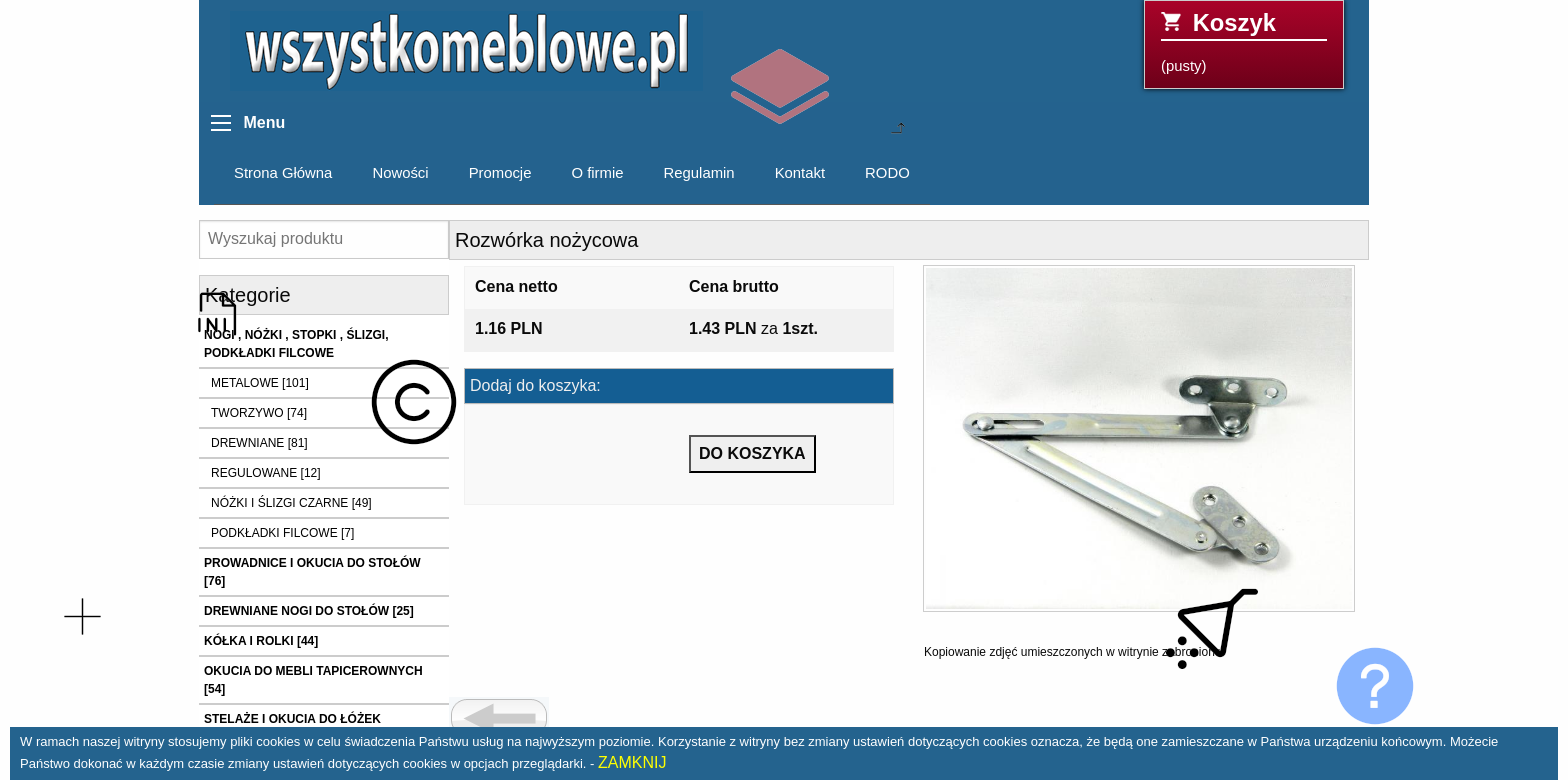 The image size is (1568, 780). What do you see at coordinates (1375, 686) in the screenshot?
I see `access help or support` at bounding box center [1375, 686].